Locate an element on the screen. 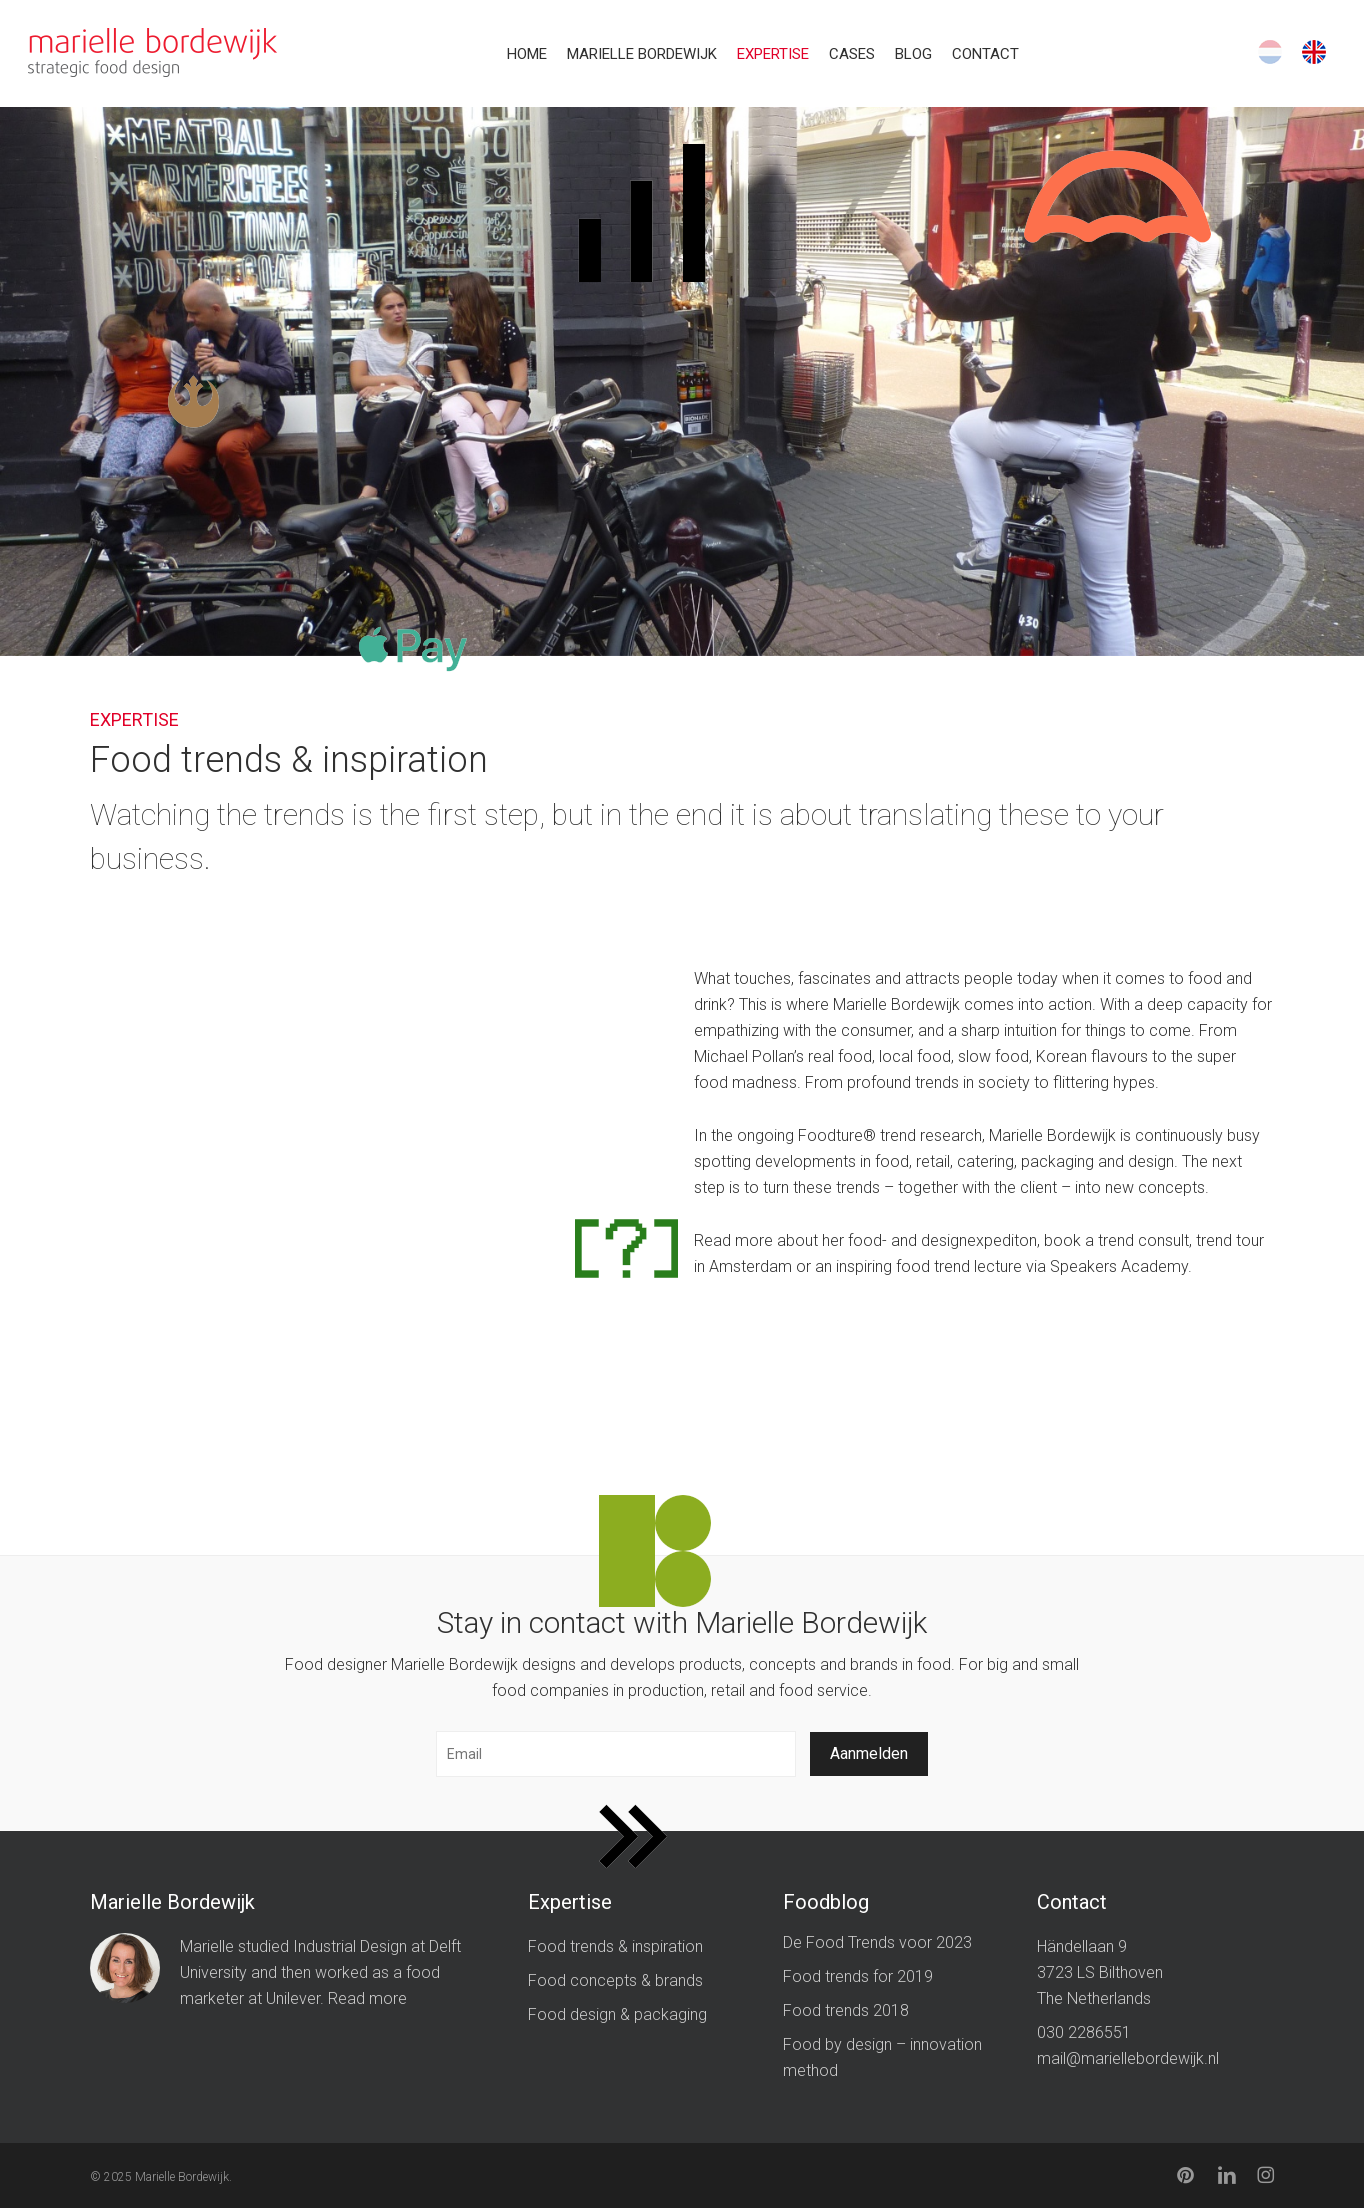 The width and height of the screenshot is (1364, 2208). simple analytics logo is located at coordinates (642, 213).